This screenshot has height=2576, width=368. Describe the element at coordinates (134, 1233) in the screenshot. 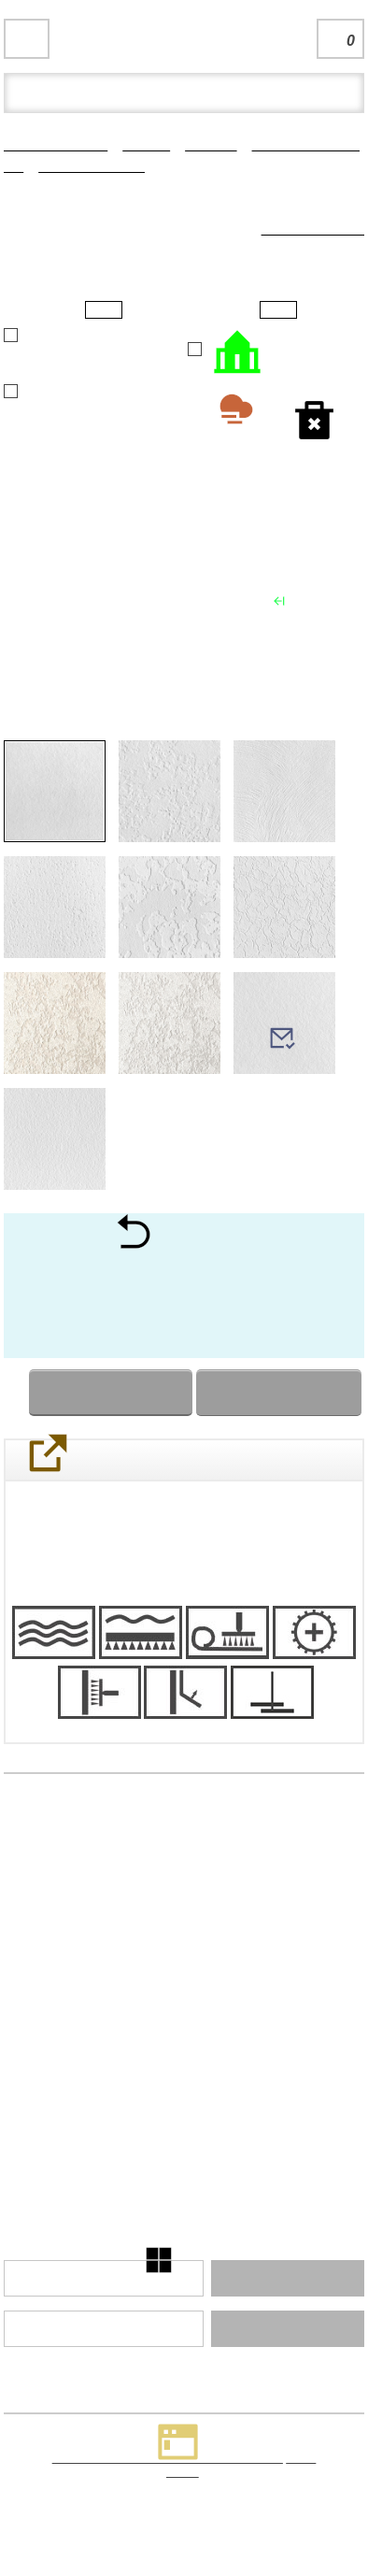

I see `go back to the previous screen` at that location.